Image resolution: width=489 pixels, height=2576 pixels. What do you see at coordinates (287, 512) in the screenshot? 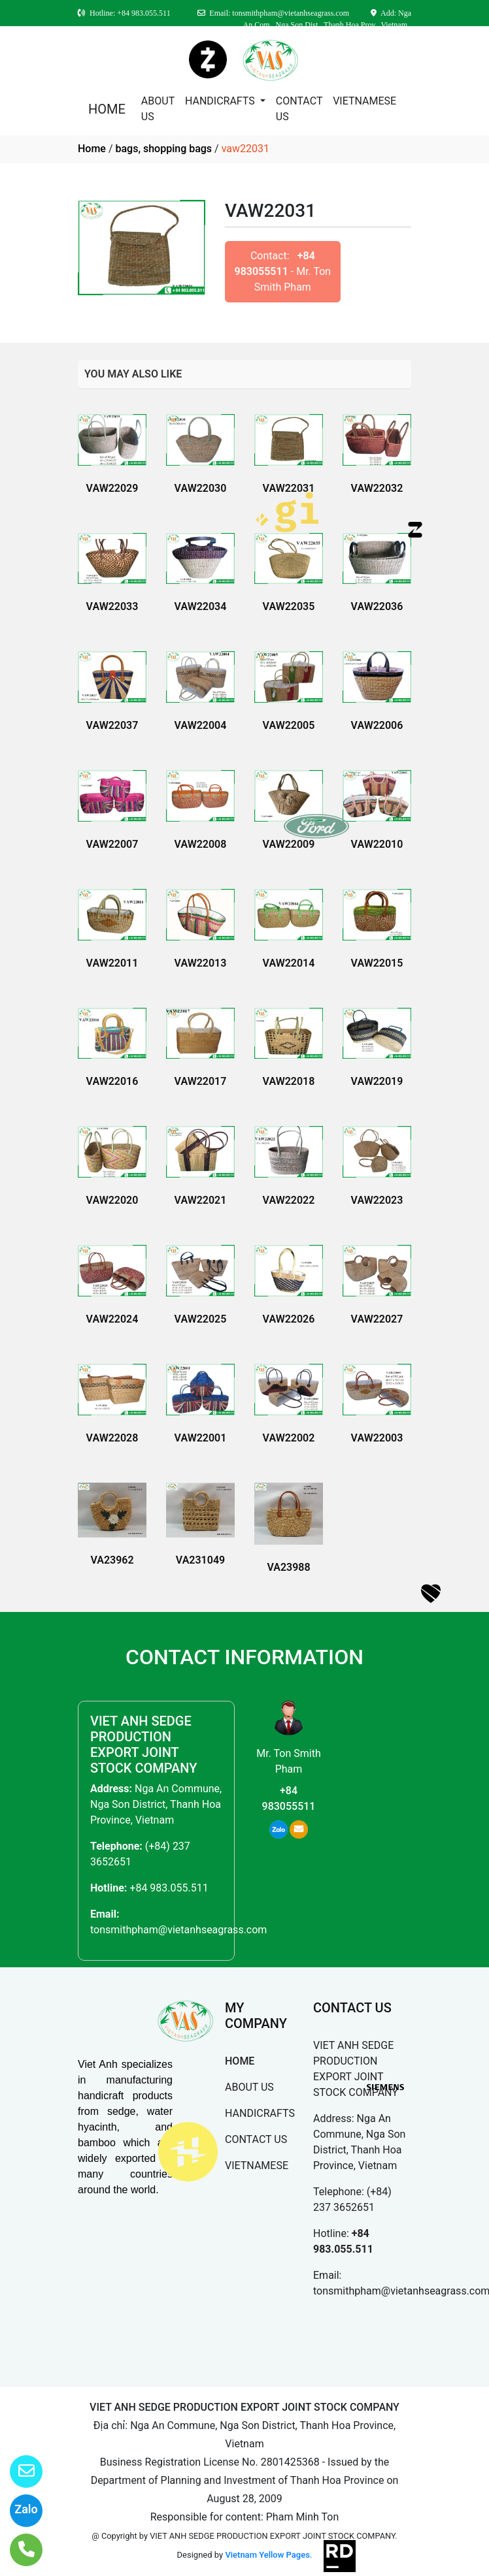
I see `visit gitignore.io website` at bounding box center [287, 512].